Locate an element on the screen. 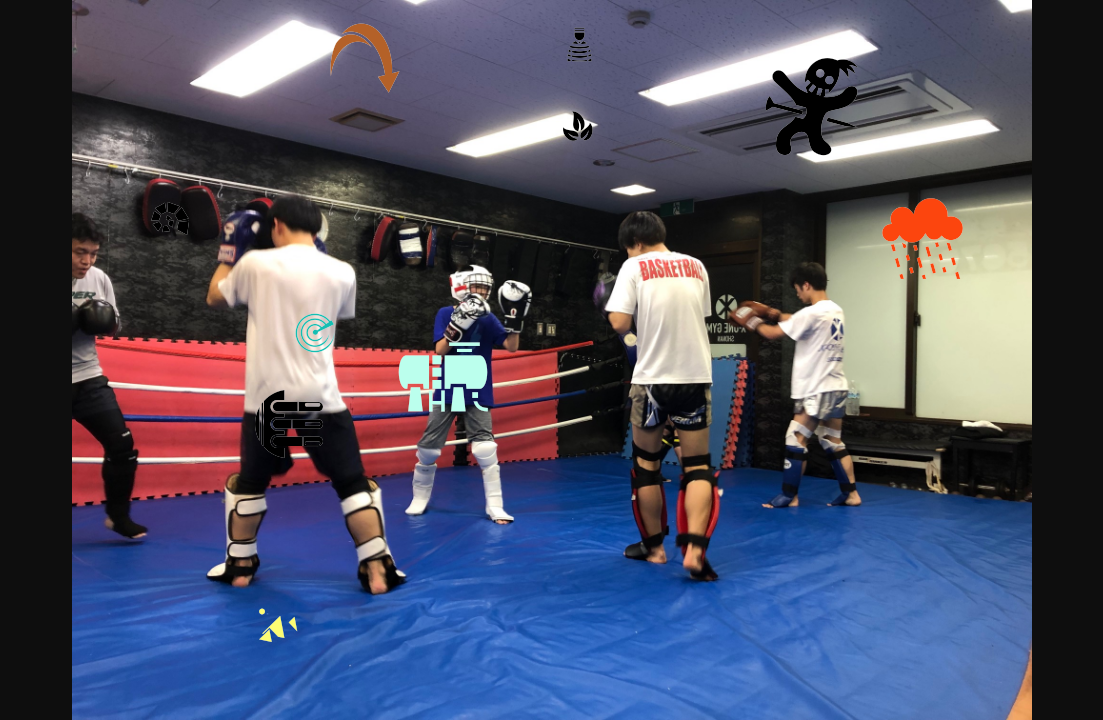 This screenshot has height=720, width=1103. scan for nearby objects or enemies is located at coordinates (315, 333).